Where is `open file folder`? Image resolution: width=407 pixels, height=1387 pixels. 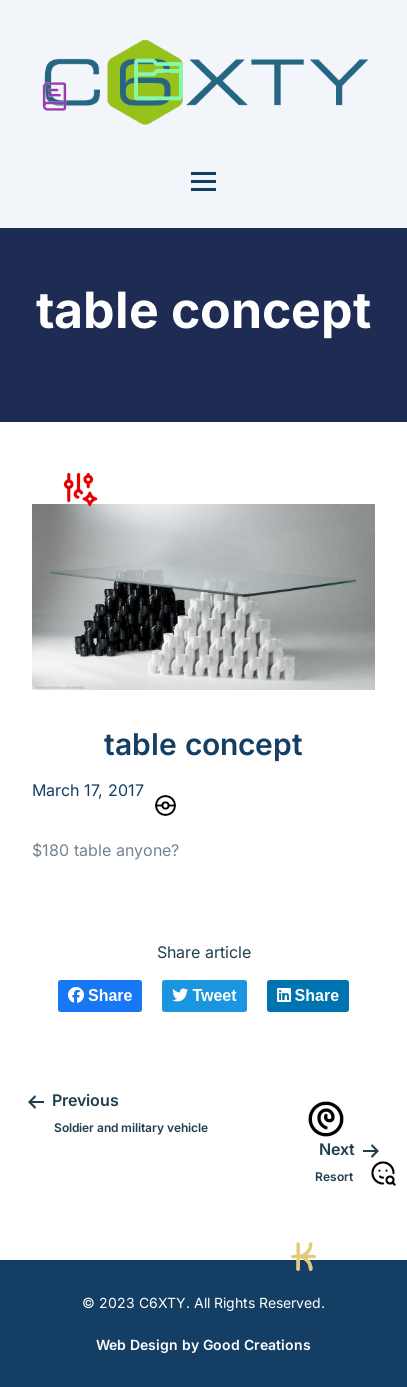 open file folder is located at coordinates (158, 79).